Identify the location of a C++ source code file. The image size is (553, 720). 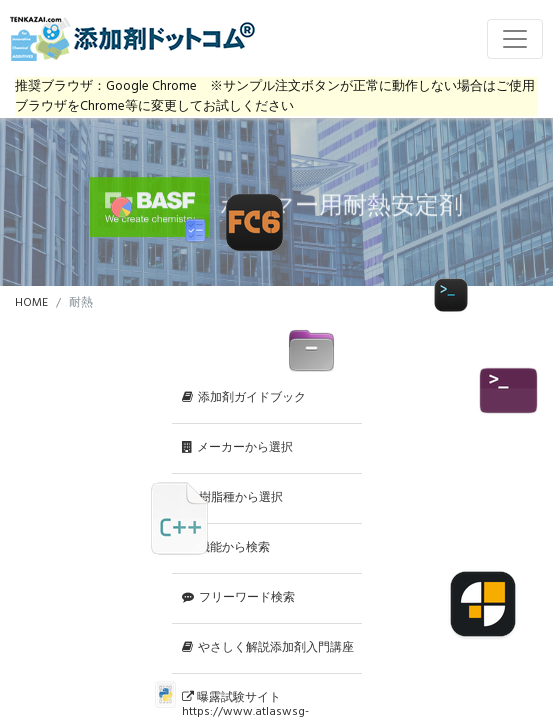
(179, 518).